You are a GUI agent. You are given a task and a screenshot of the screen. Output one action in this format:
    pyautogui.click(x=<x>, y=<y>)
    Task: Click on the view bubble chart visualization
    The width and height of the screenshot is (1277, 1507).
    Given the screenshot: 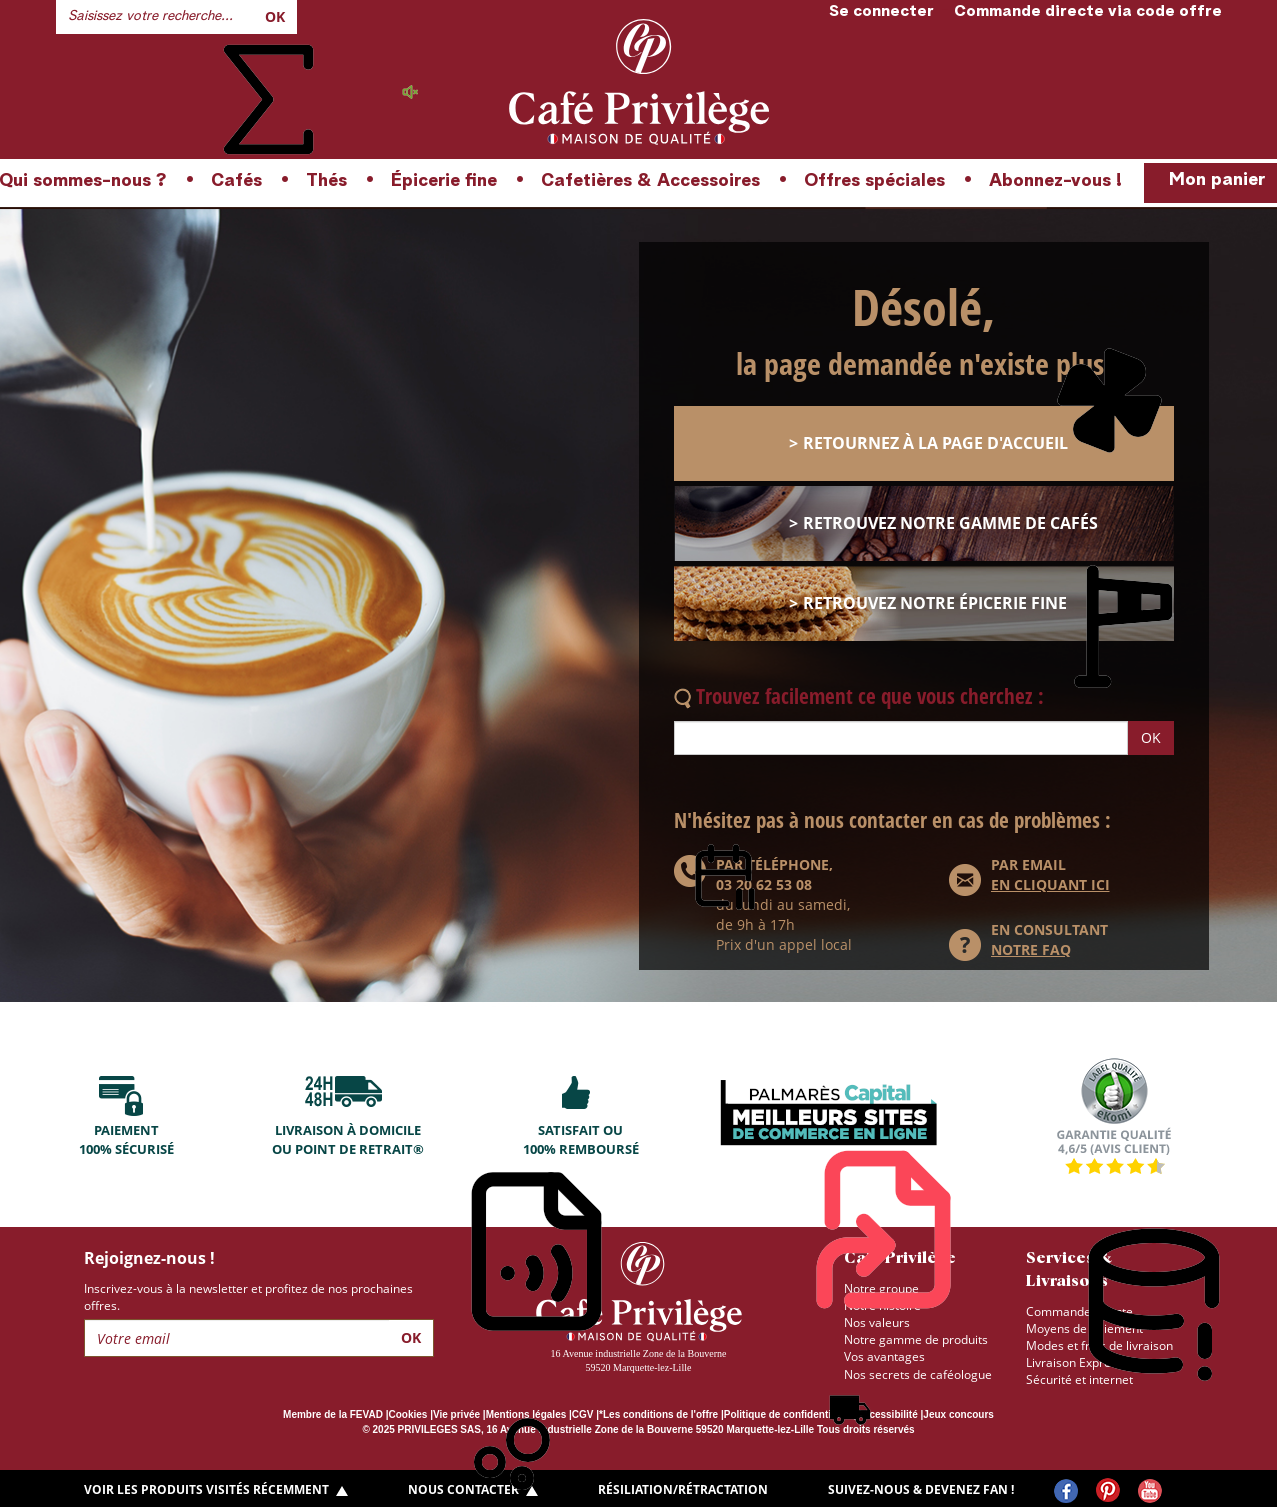 What is the action you would take?
    pyautogui.click(x=510, y=1454)
    